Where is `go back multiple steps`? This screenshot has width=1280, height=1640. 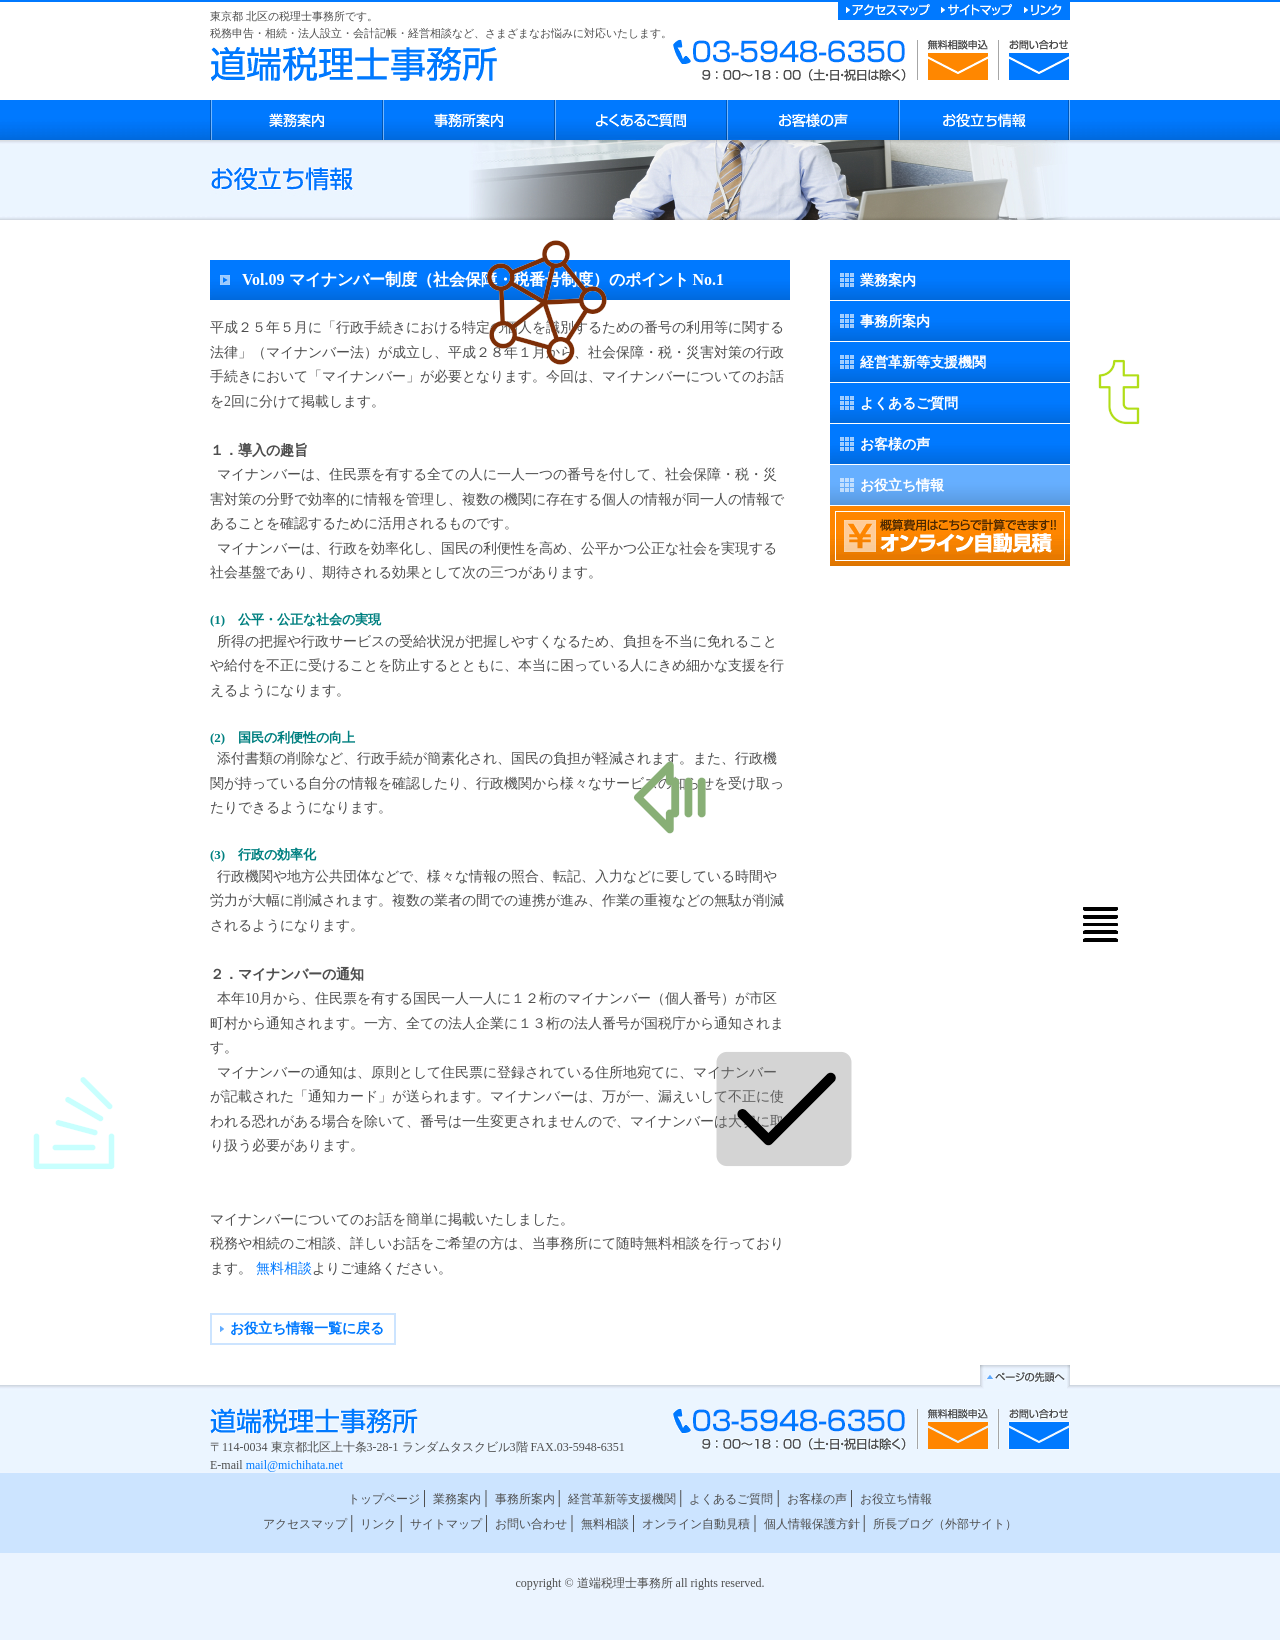 go back multiple steps is located at coordinates (672, 797).